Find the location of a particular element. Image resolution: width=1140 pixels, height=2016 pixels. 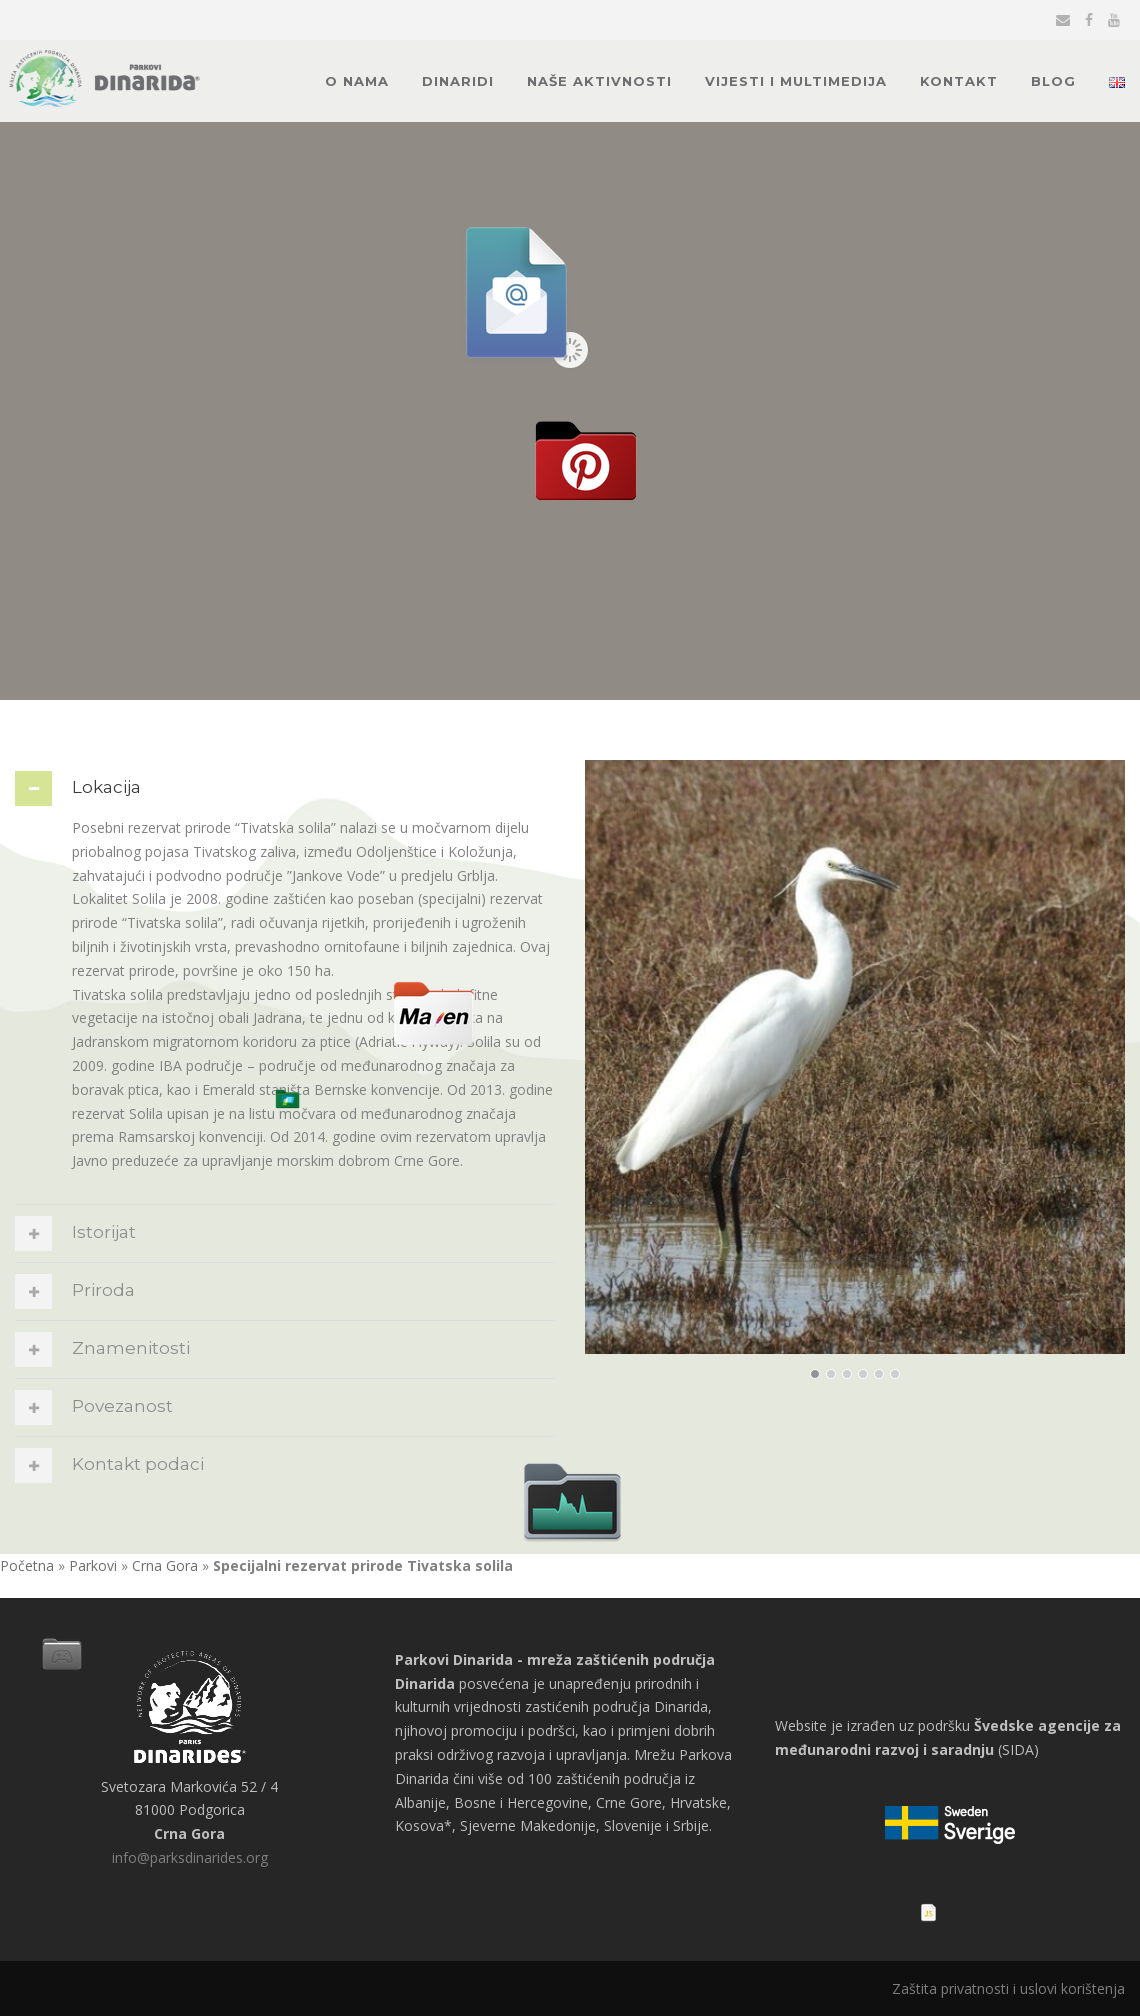

indicates a javascript file type is located at coordinates (928, 1912).